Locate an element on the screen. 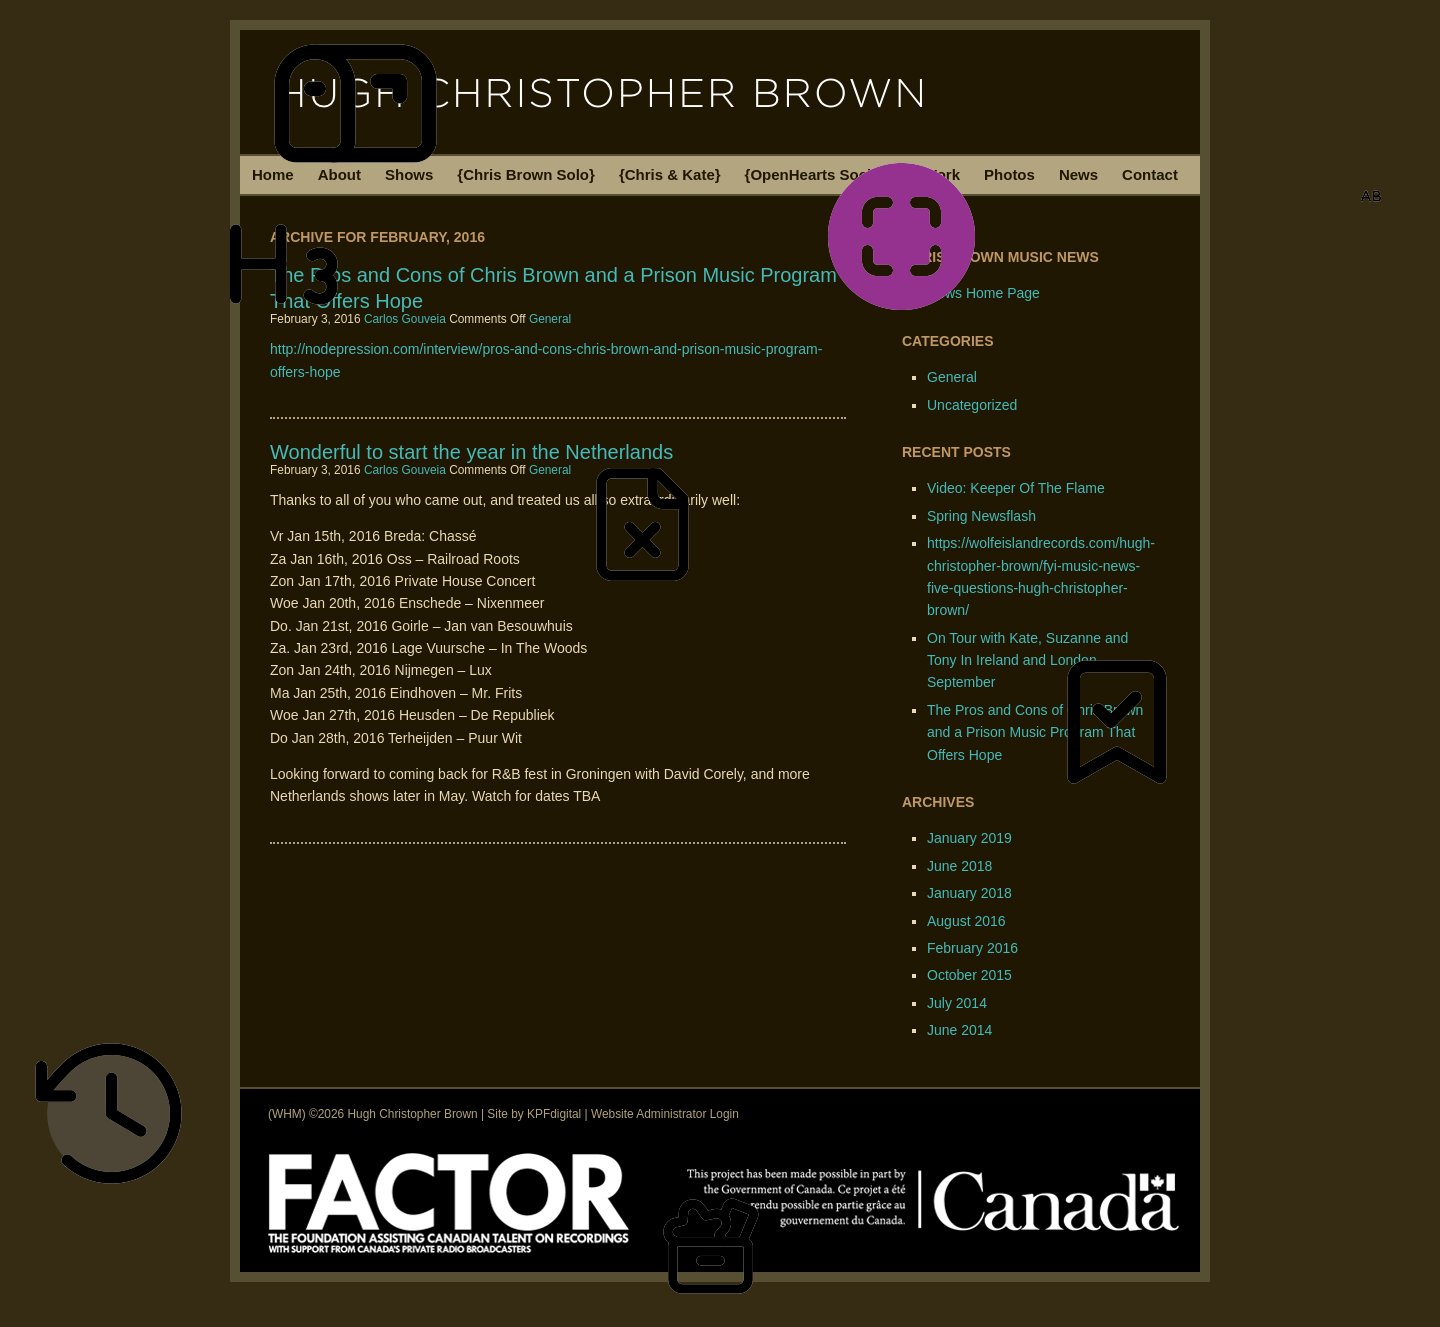 The image size is (1440, 1327). tap to scan a QR code or barcode is located at coordinates (901, 236).